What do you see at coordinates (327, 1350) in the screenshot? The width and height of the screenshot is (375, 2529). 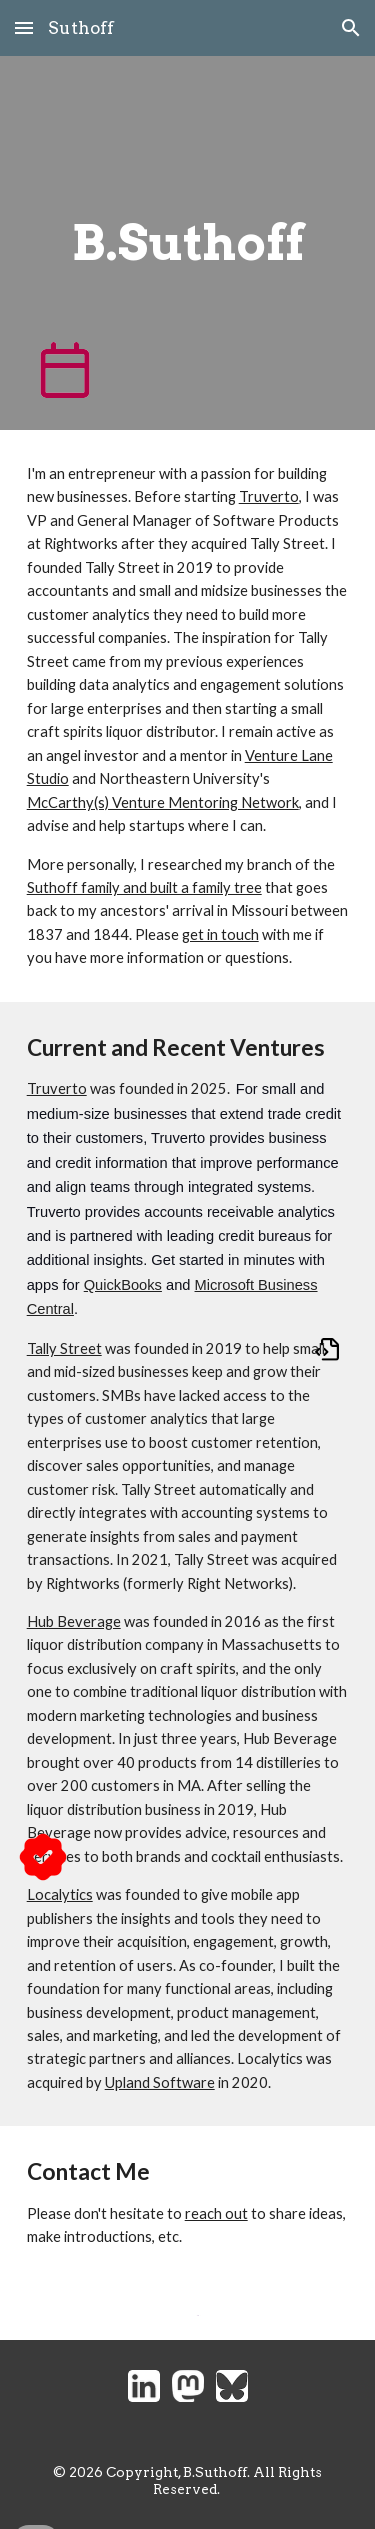 I see `view source code file` at bounding box center [327, 1350].